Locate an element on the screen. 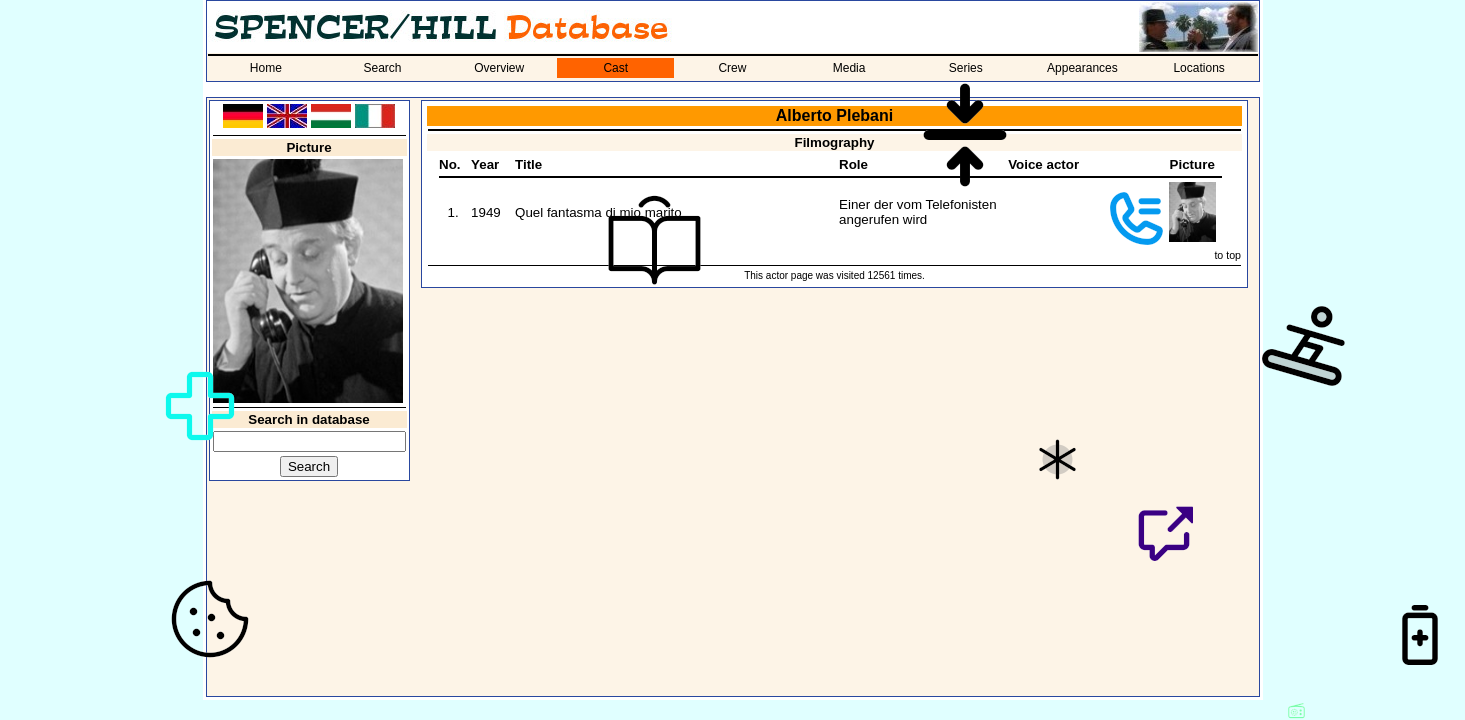 This screenshot has width=1465, height=720. manage cookie preferences and privacy settings is located at coordinates (210, 619).